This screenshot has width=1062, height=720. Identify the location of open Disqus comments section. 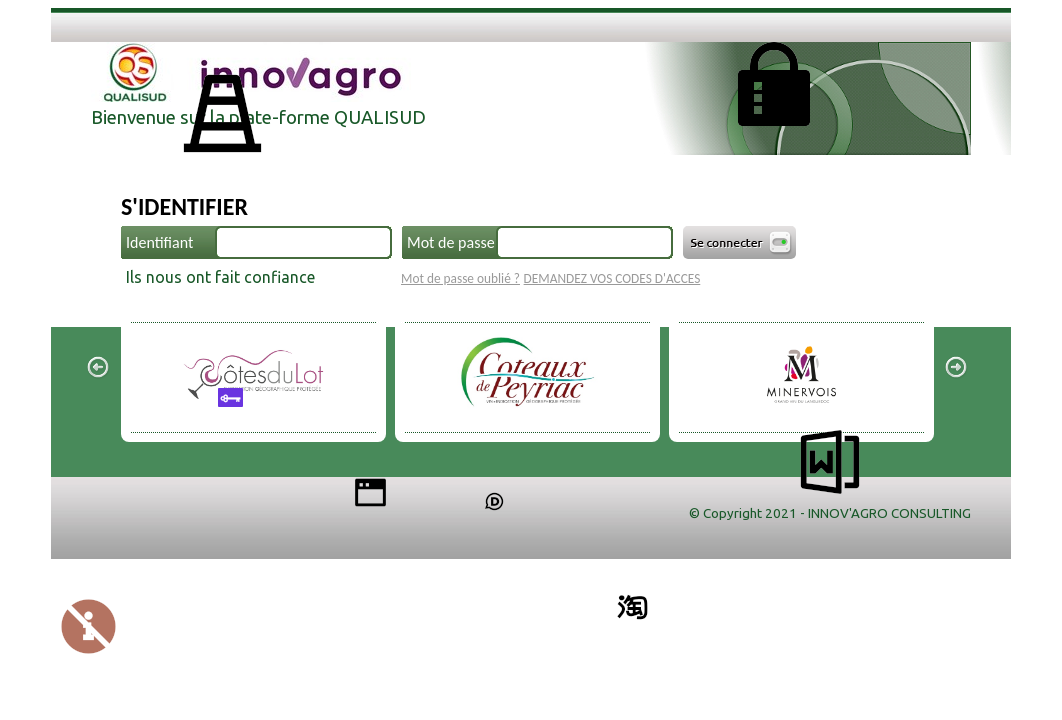
(494, 501).